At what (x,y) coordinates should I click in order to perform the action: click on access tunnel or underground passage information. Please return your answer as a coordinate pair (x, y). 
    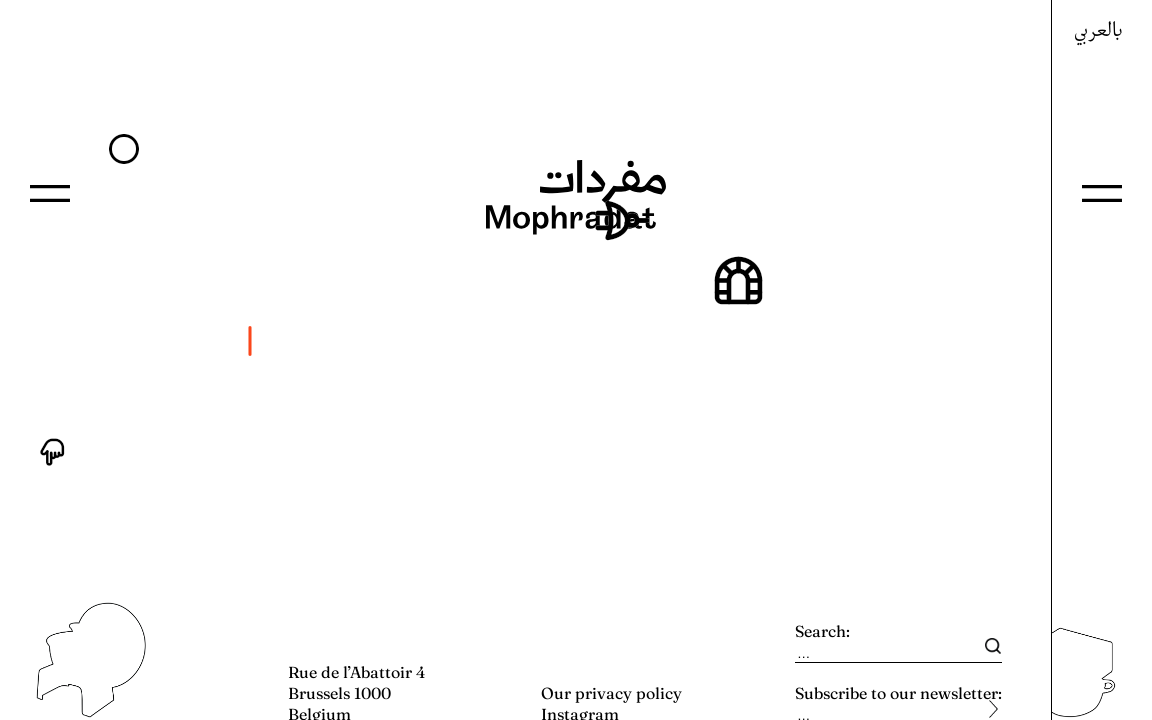
    Looking at the image, I should click on (738, 280).